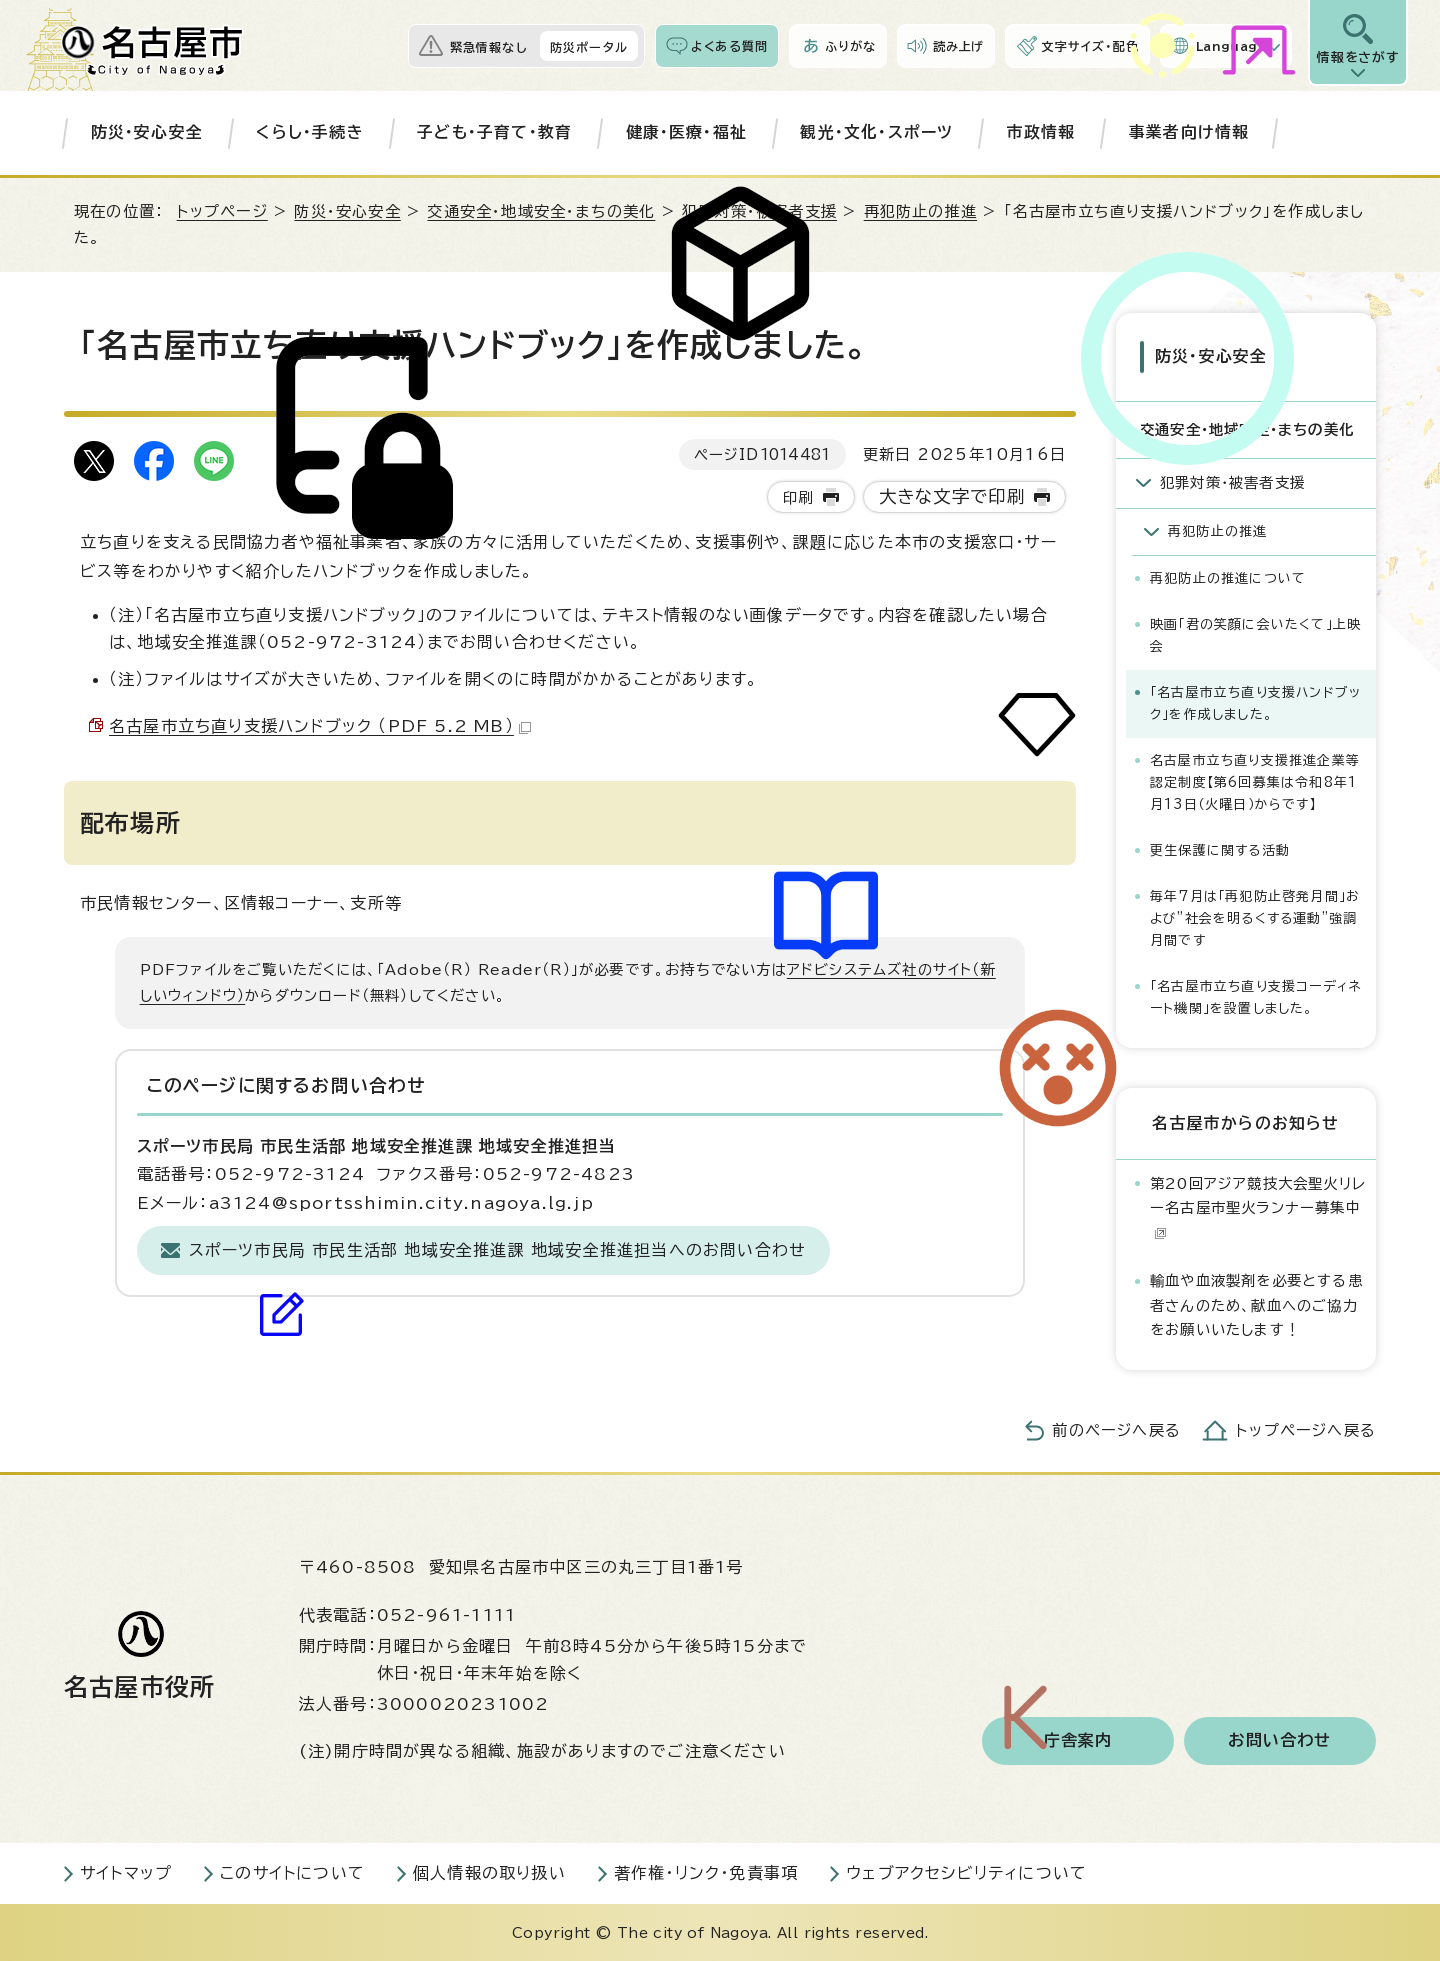  What do you see at coordinates (1187, 358) in the screenshot?
I see `unselected radio button or checkbox option` at bounding box center [1187, 358].